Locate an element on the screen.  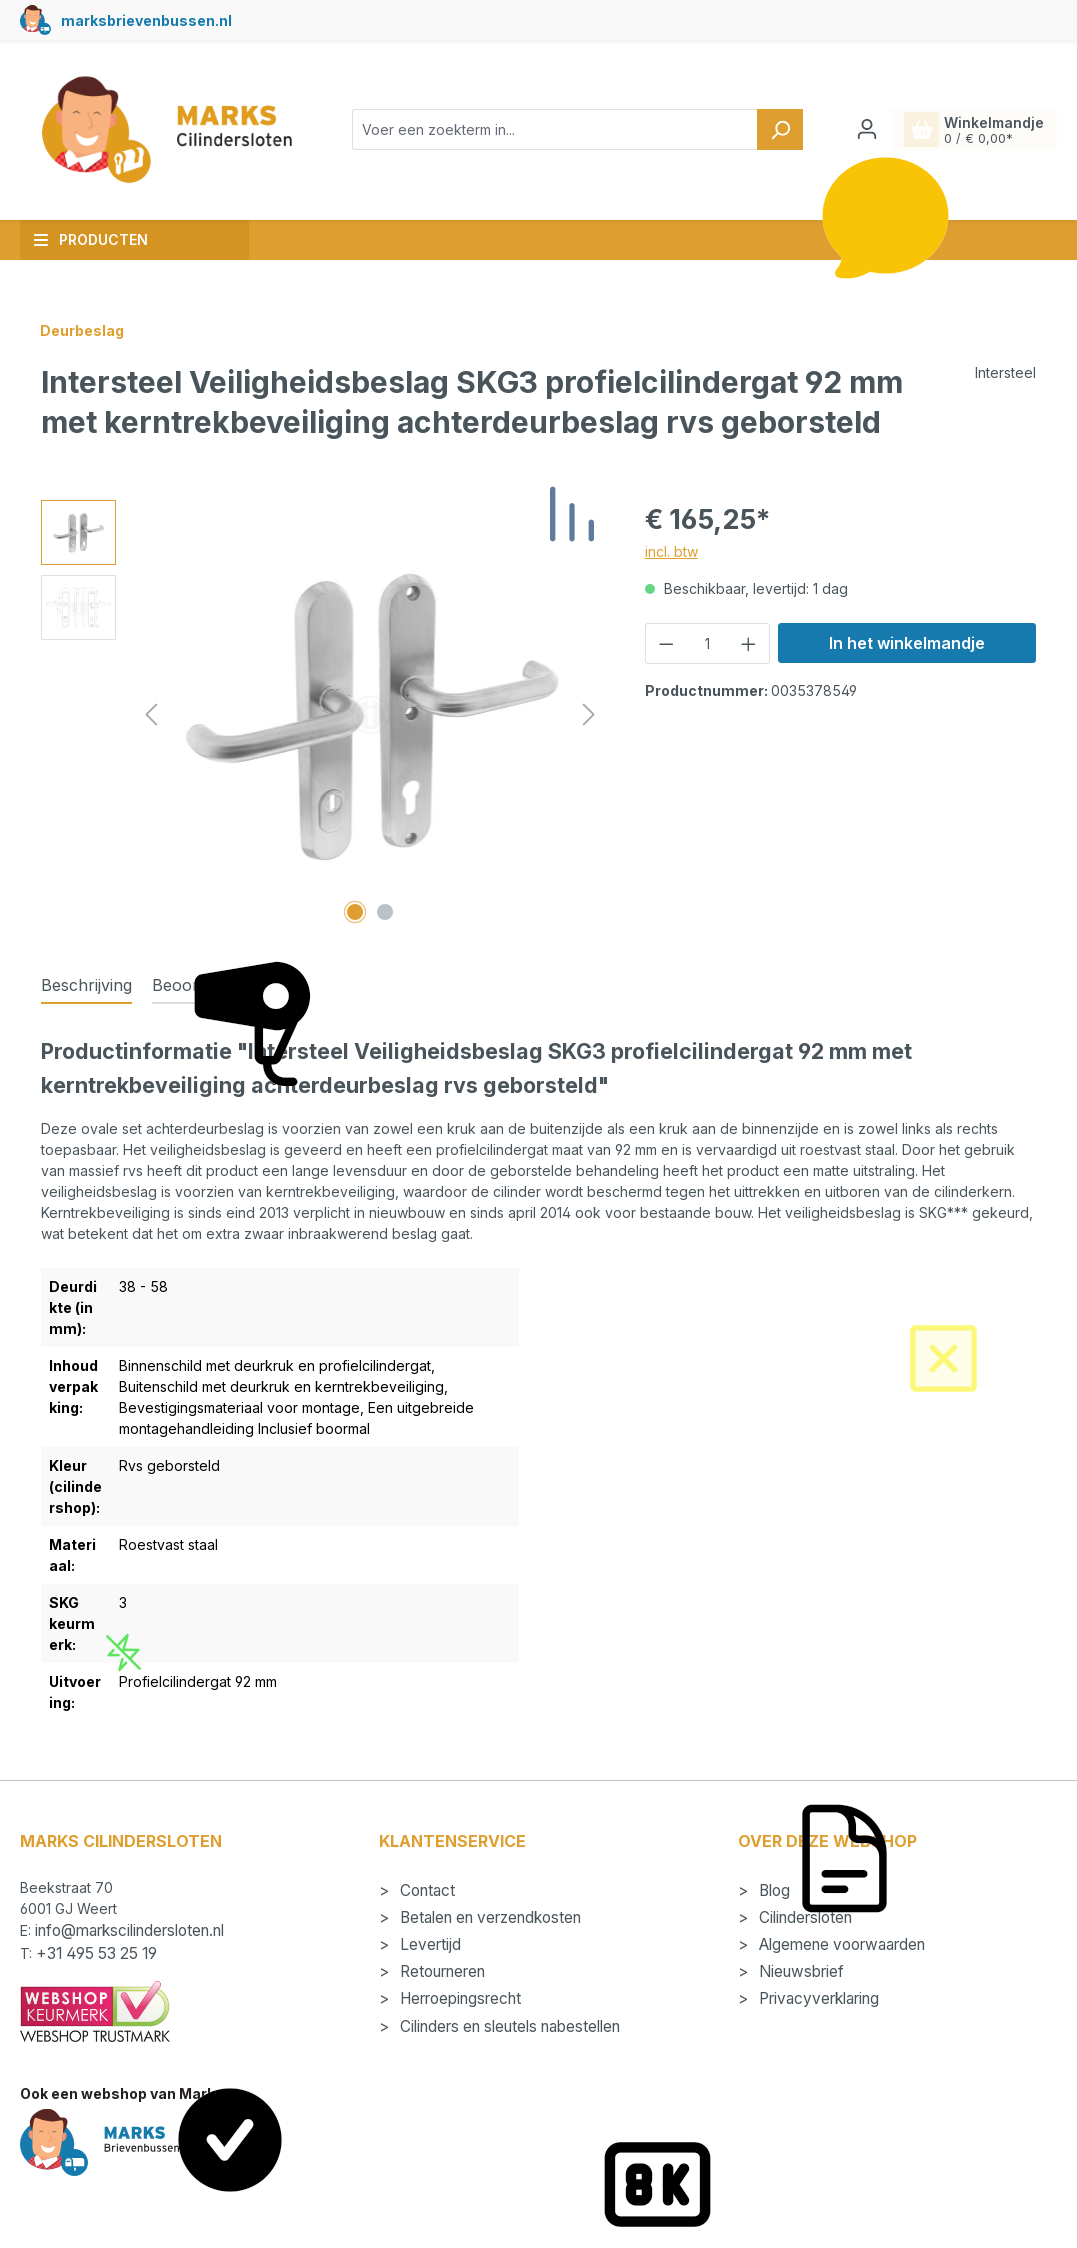
view declining metrics or statistics is located at coordinates (572, 514).